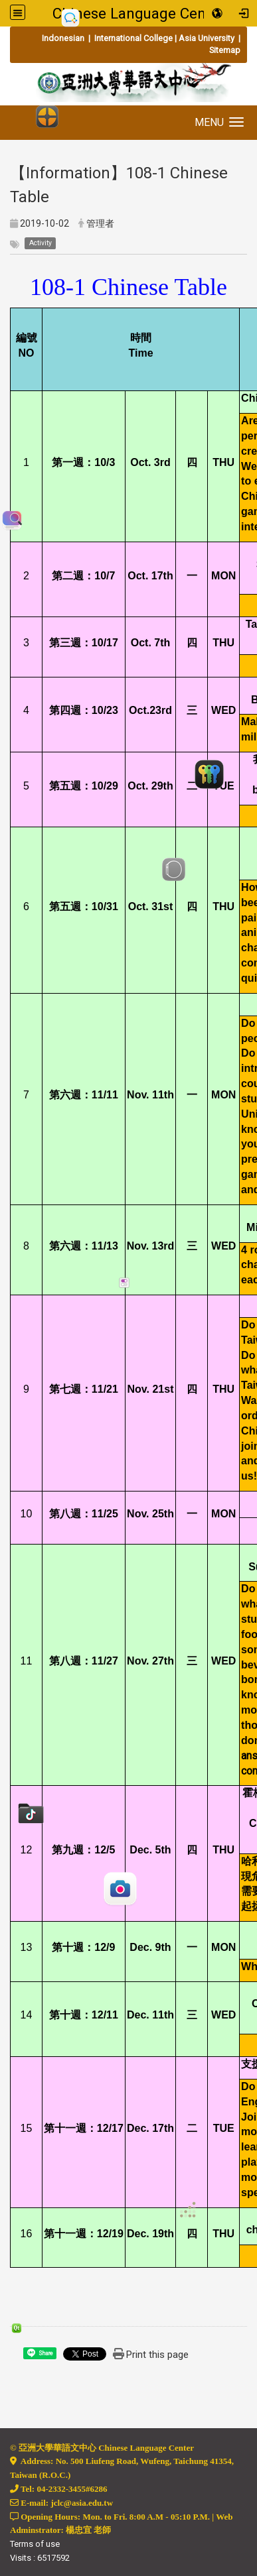  What do you see at coordinates (124, 1283) in the screenshot?
I see `open system settings` at bounding box center [124, 1283].